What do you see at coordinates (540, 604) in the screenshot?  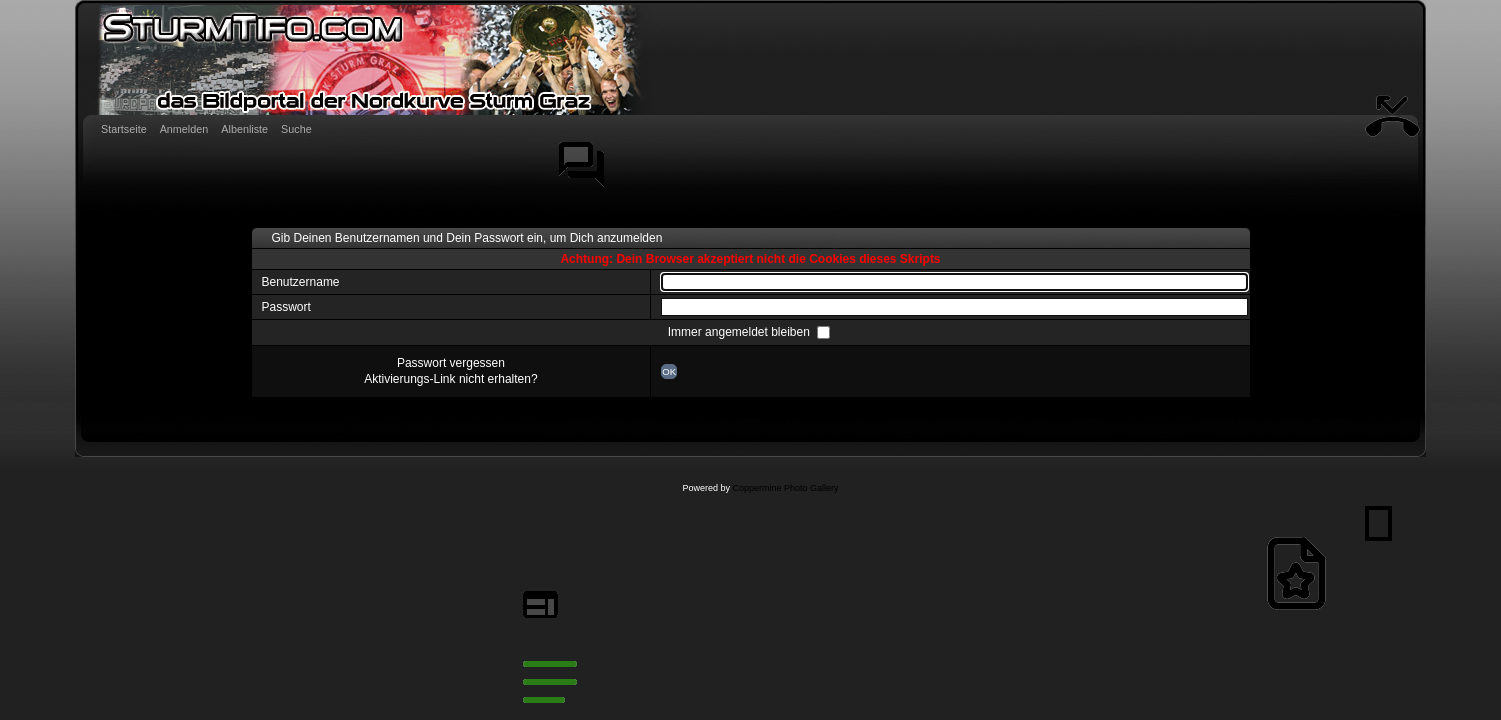 I see `open web browser` at bounding box center [540, 604].